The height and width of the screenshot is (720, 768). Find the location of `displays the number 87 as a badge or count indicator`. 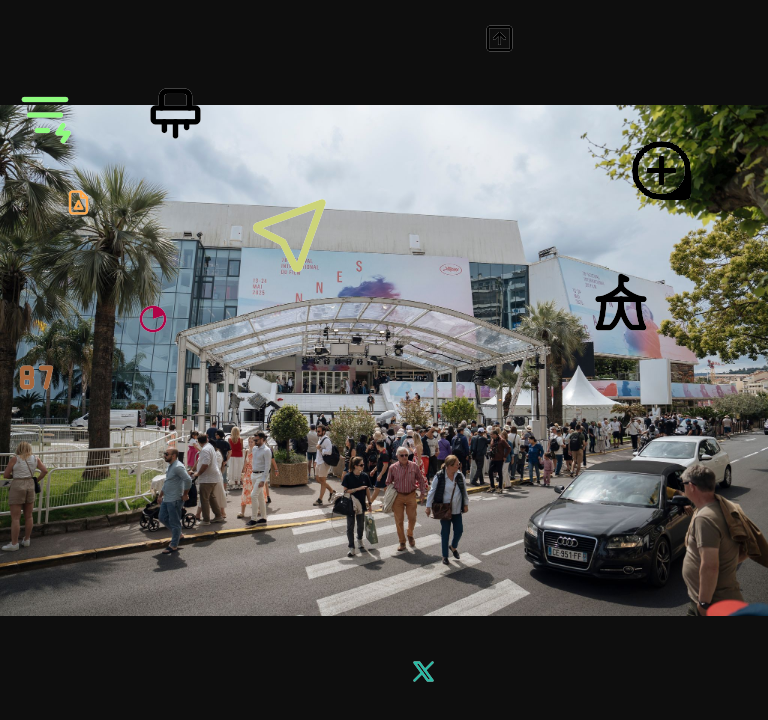

displays the number 87 as a badge or count indicator is located at coordinates (36, 377).